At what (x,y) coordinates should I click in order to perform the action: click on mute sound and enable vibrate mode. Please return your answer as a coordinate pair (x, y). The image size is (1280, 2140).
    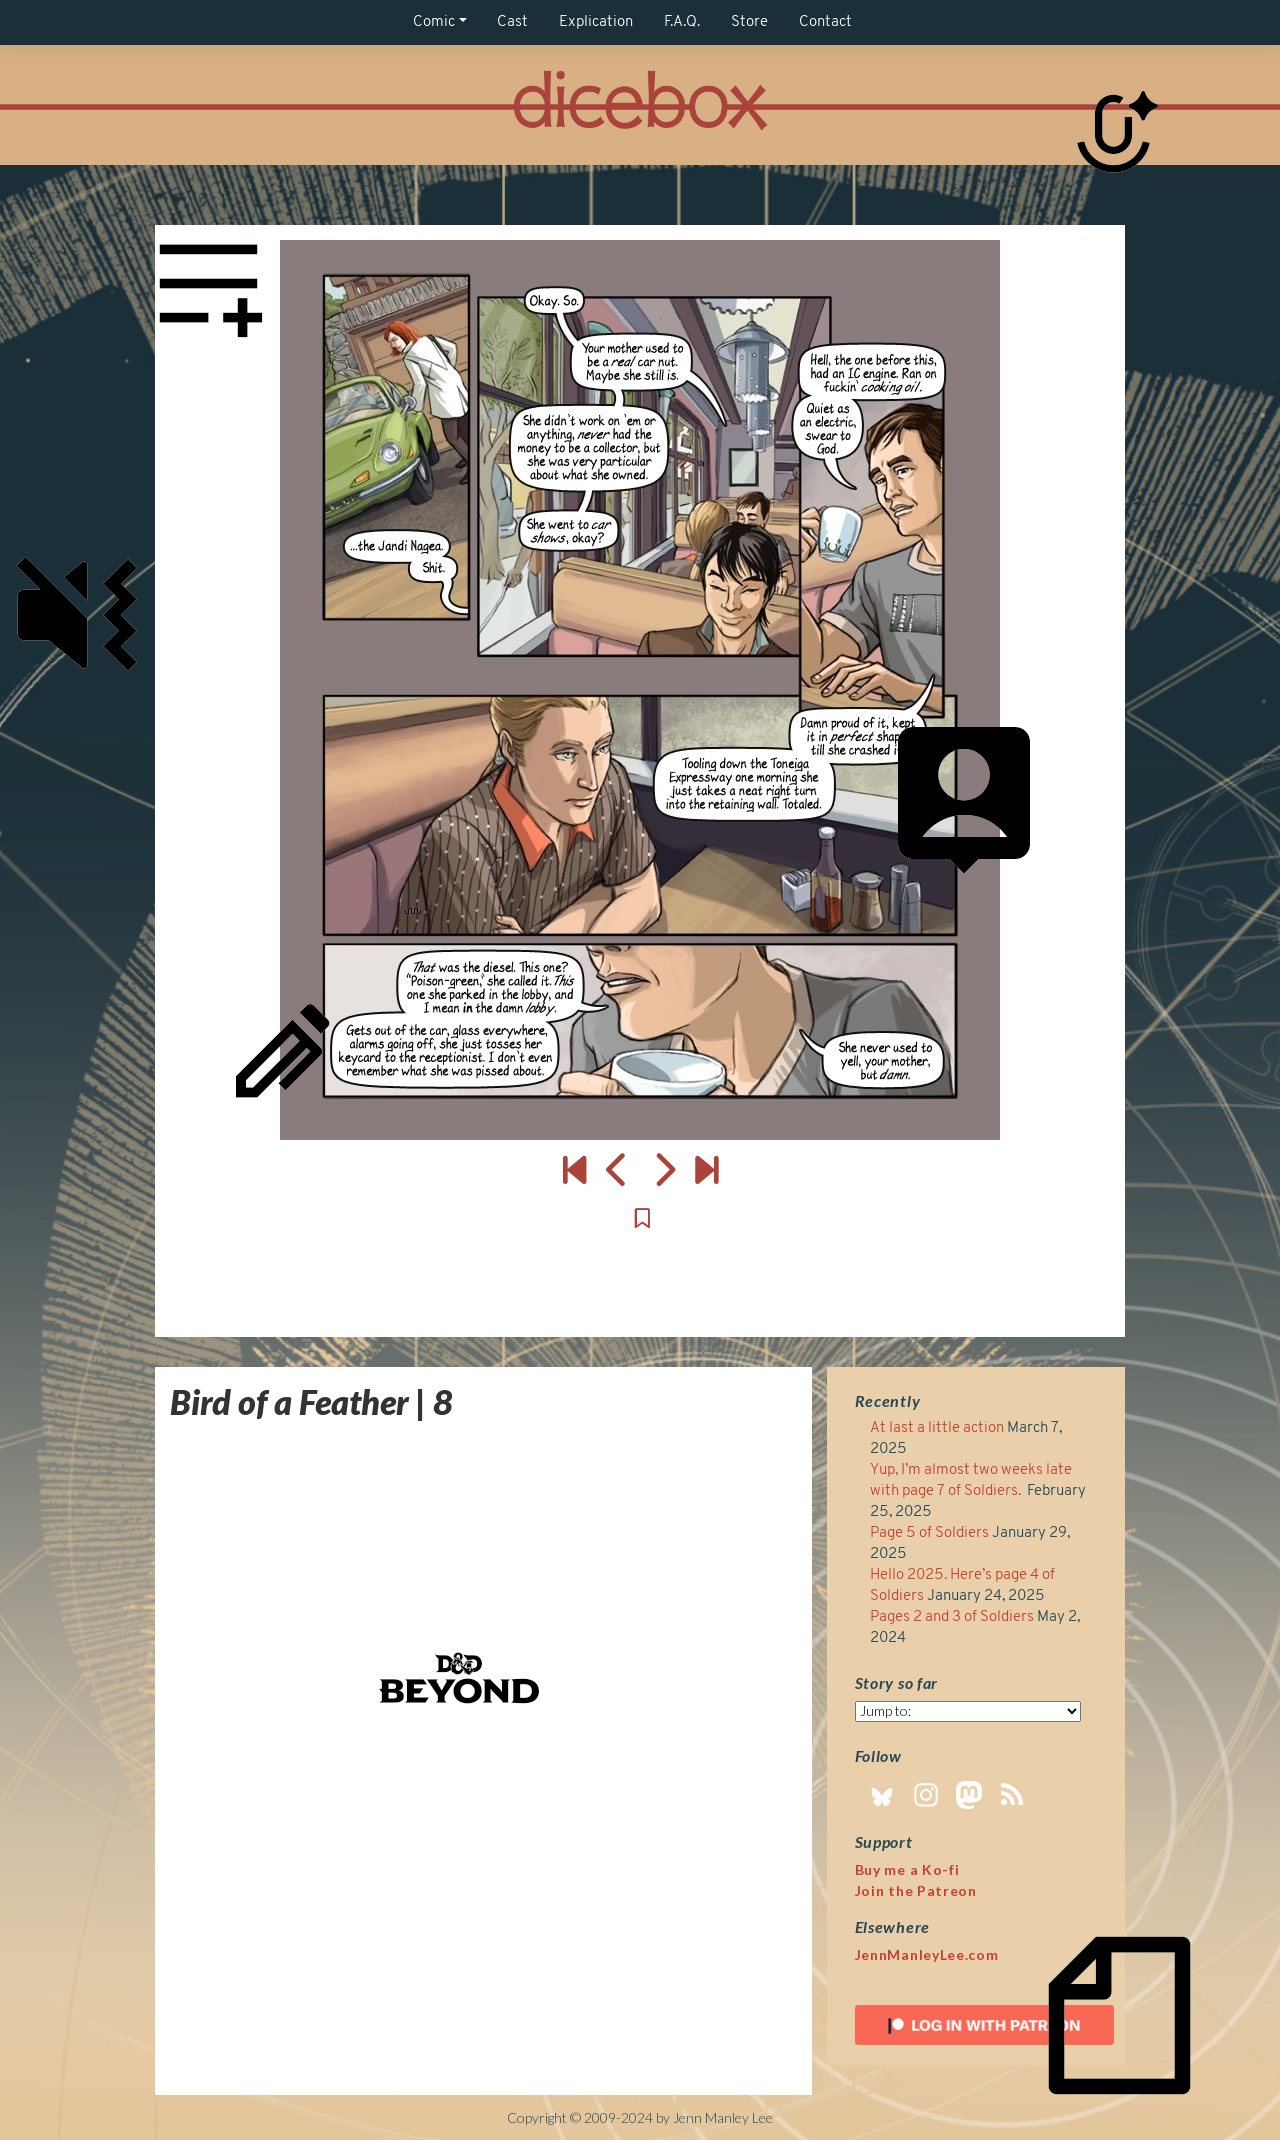
    Looking at the image, I should click on (81, 615).